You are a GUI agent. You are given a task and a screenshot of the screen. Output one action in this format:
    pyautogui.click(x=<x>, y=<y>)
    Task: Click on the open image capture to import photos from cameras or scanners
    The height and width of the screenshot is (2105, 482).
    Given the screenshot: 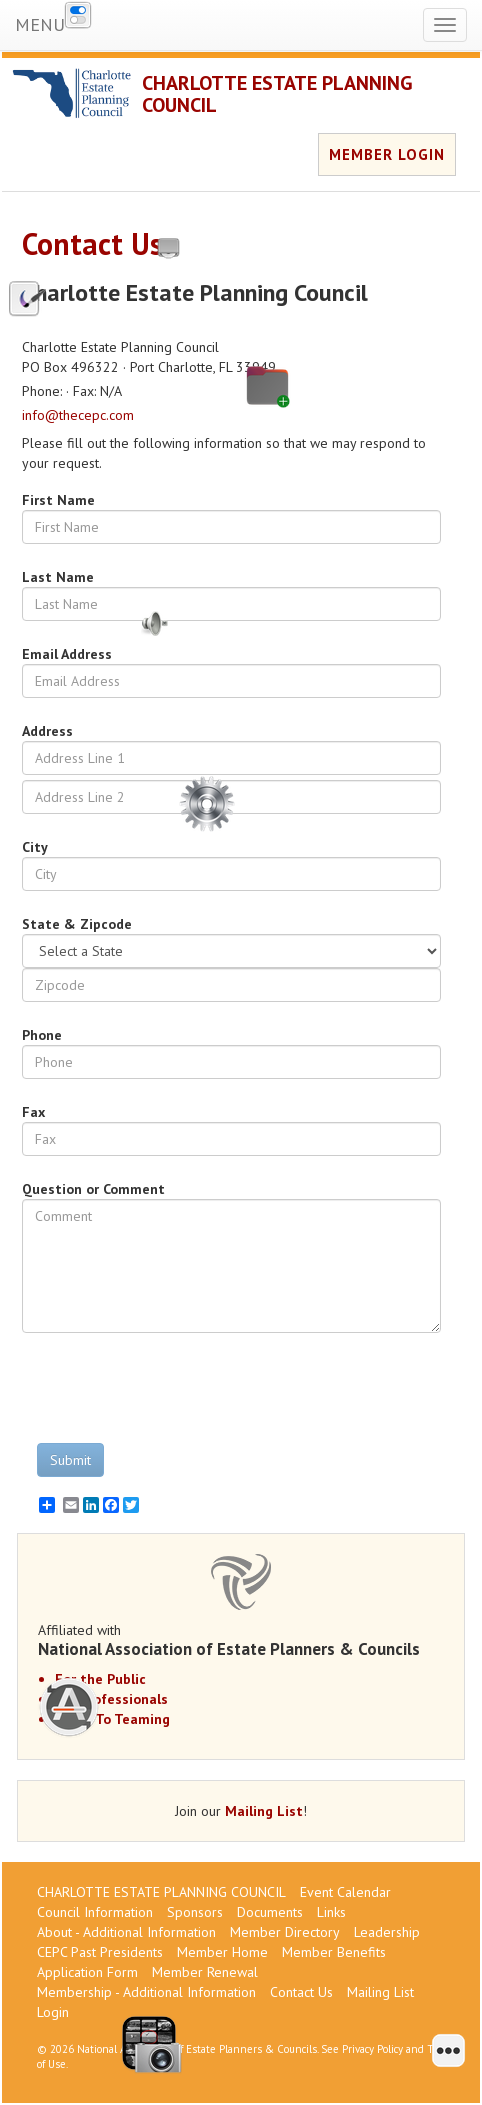 What is the action you would take?
    pyautogui.click(x=149, y=2043)
    